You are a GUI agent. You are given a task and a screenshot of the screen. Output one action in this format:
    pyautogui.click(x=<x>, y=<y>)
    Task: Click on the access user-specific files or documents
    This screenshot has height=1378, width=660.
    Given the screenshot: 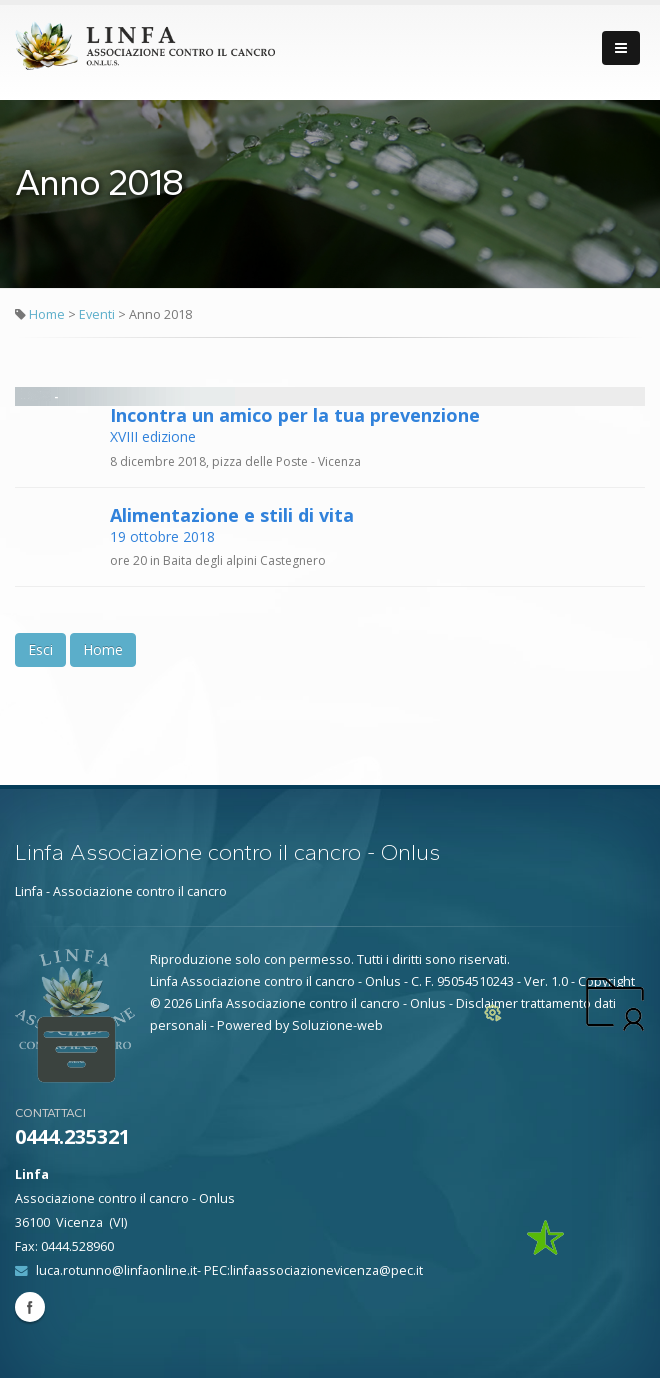 What is the action you would take?
    pyautogui.click(x=615, y=1002)
    